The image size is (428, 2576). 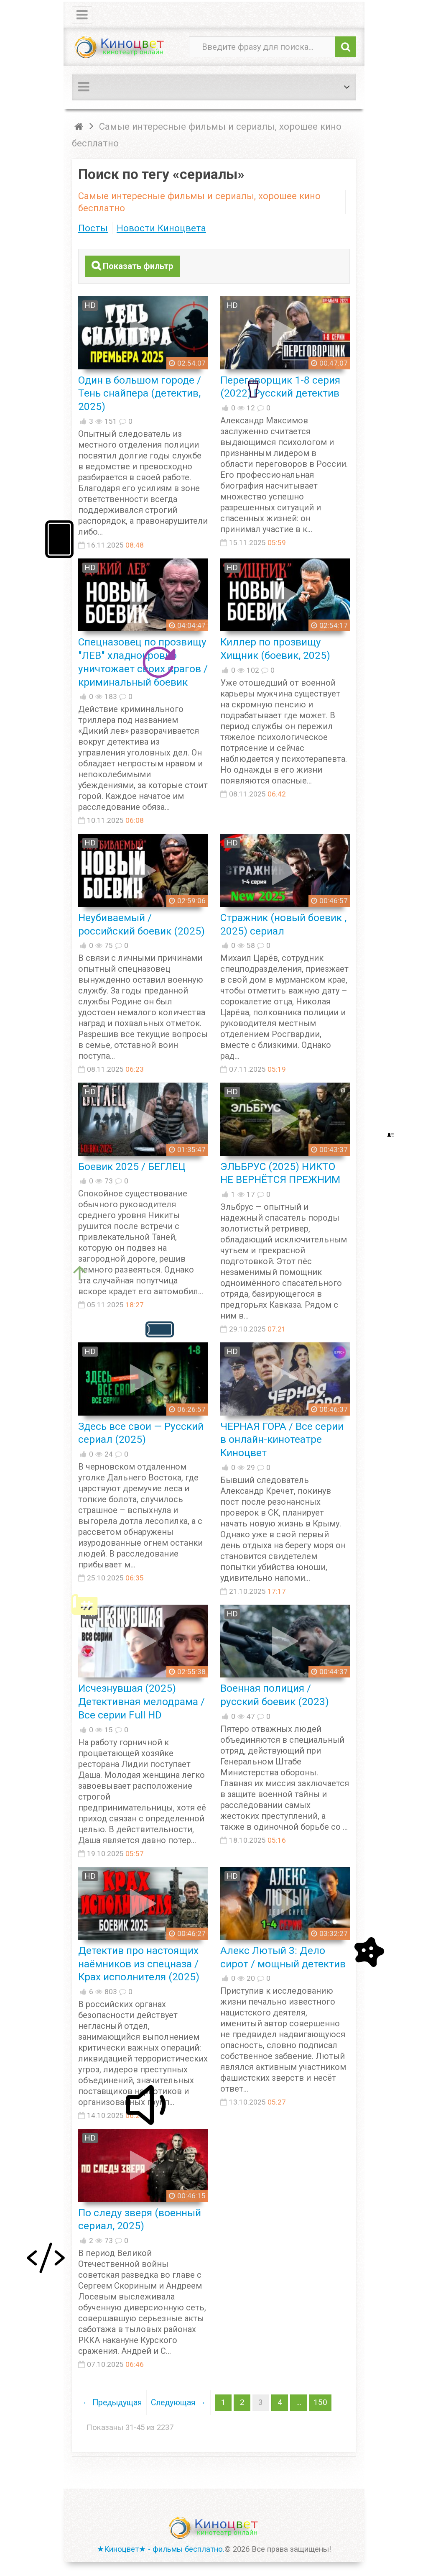 I want to click on scroll to top of page, so click(x=79, y=1273).